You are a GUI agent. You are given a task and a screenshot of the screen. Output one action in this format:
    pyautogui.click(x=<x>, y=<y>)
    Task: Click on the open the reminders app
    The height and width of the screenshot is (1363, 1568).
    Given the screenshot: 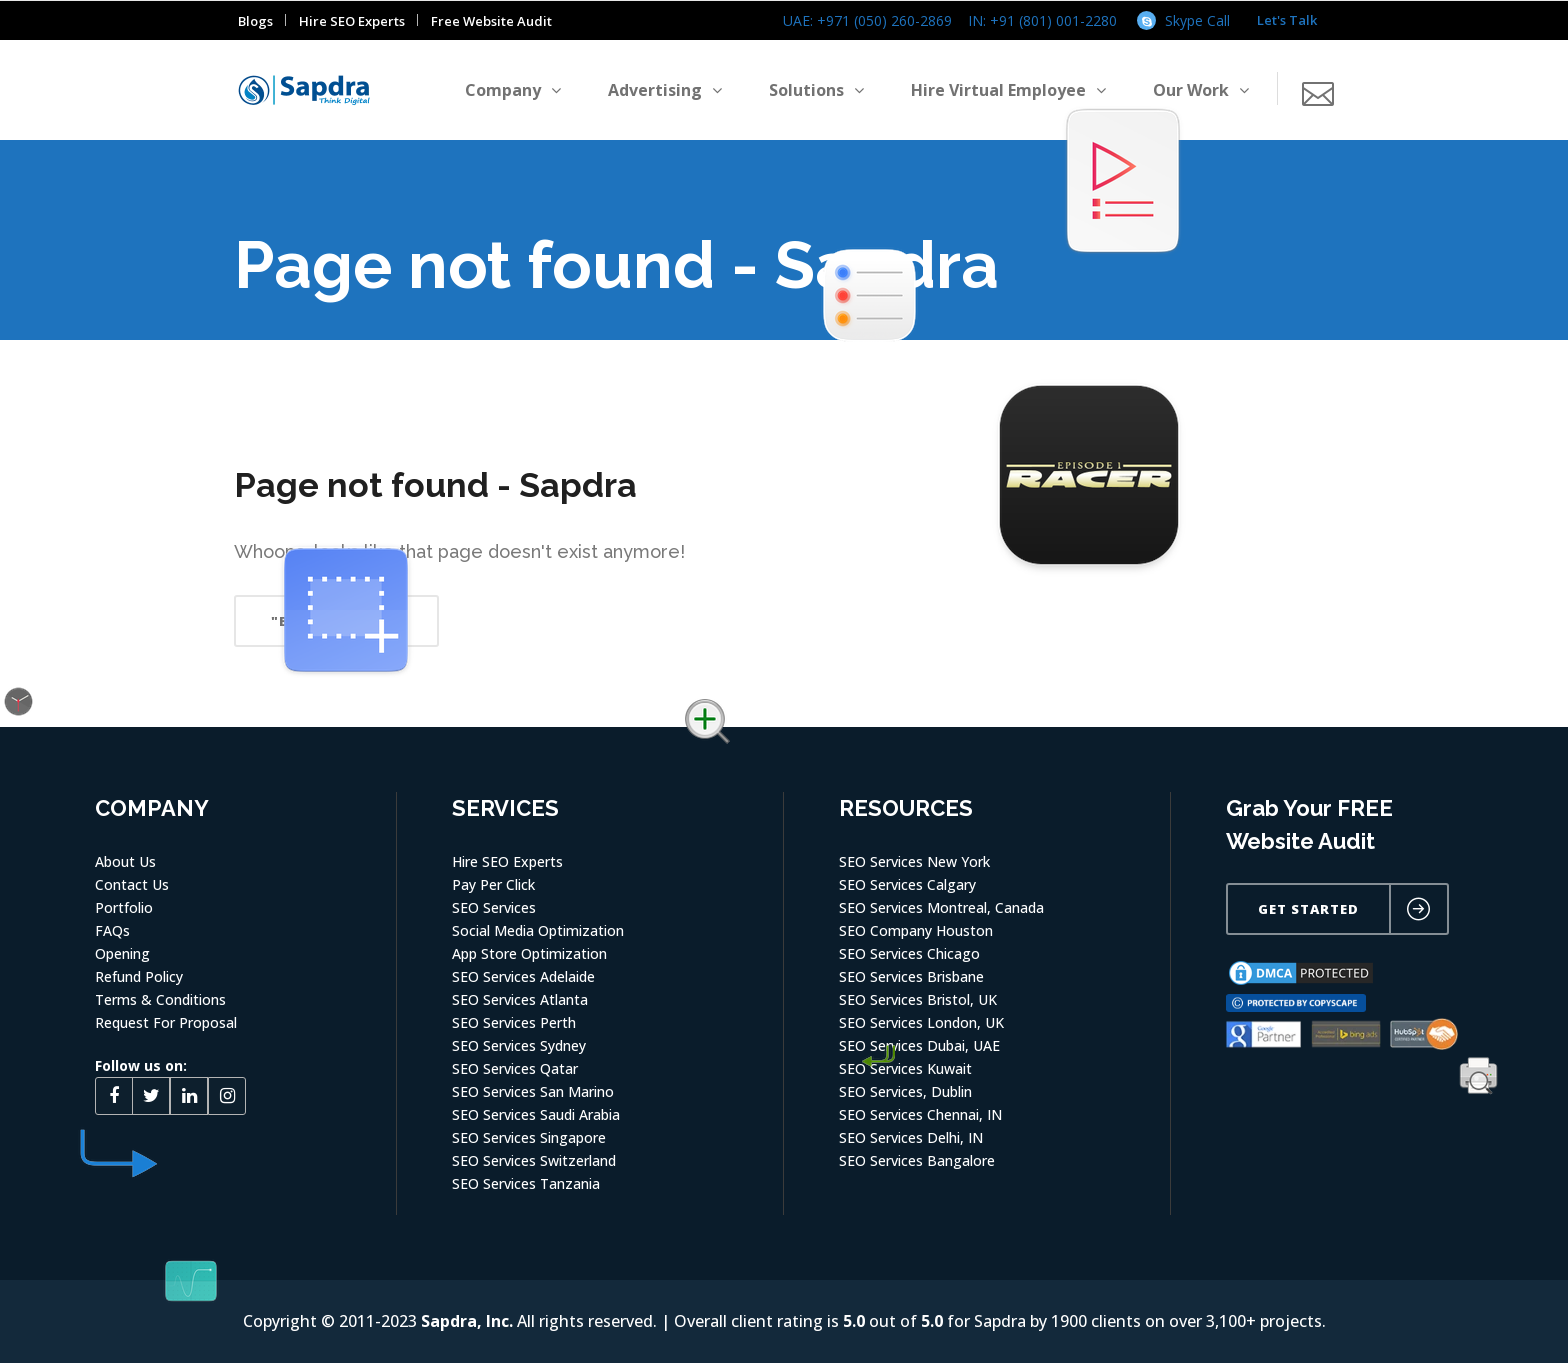 What is the action you would take?
    pyautogui.click(x=869, y=295)
    